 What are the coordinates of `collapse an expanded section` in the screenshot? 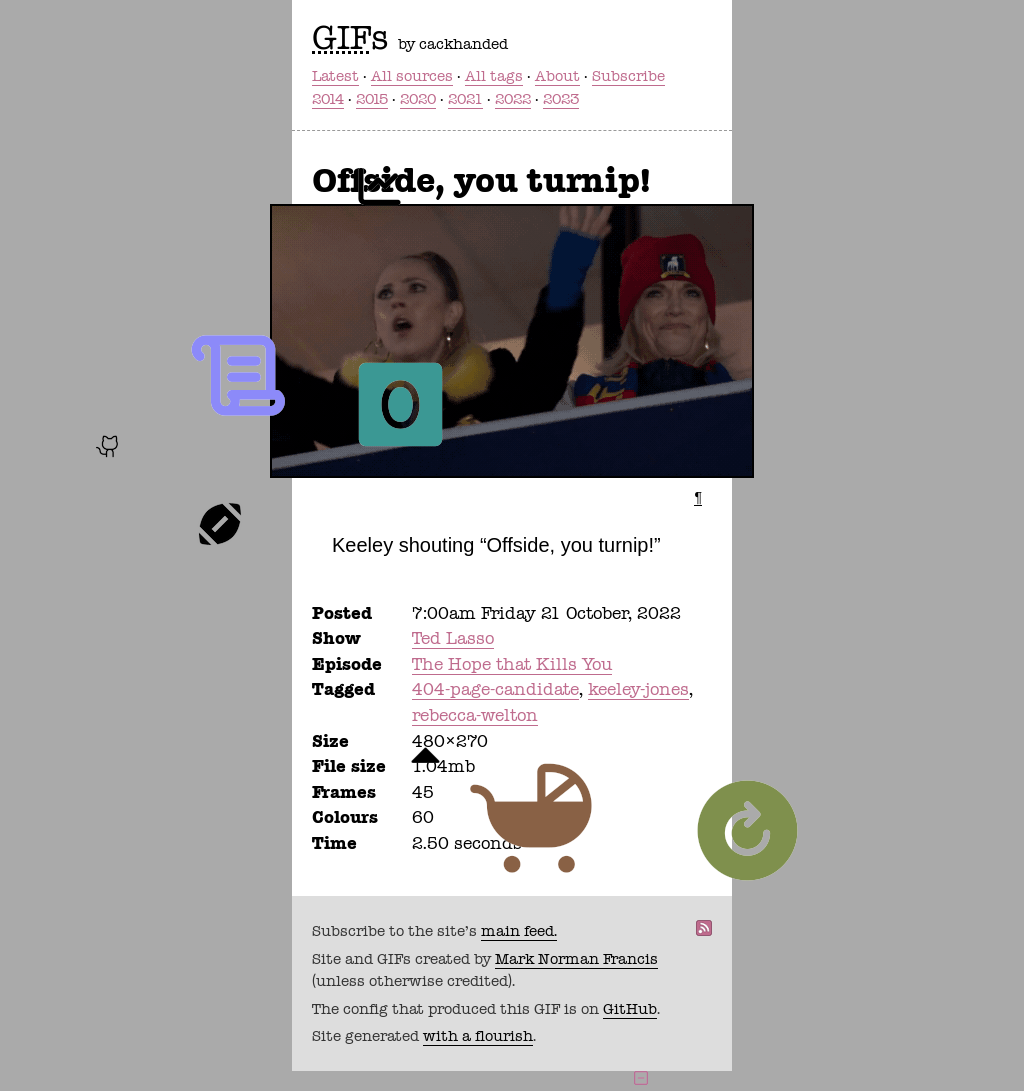 It's located at (425, 756).